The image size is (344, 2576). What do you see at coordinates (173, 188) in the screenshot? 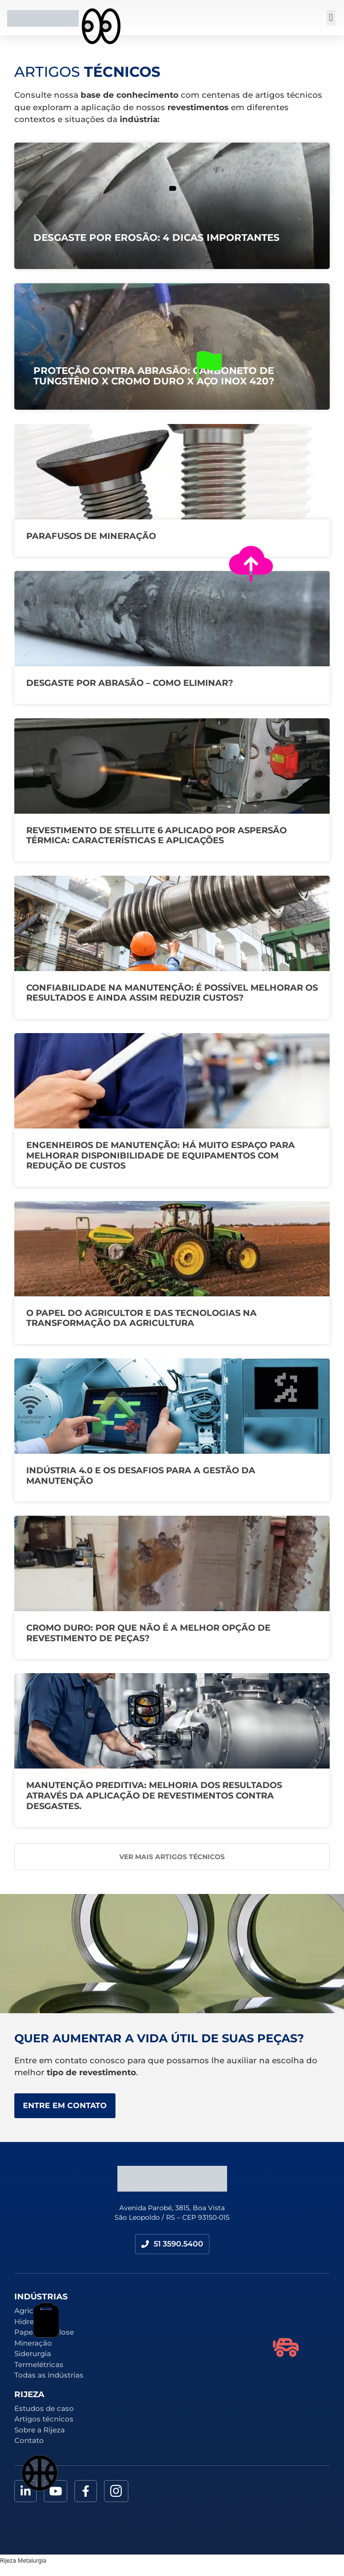
I see `indicates current battery level` at bounding box center [173, 188].